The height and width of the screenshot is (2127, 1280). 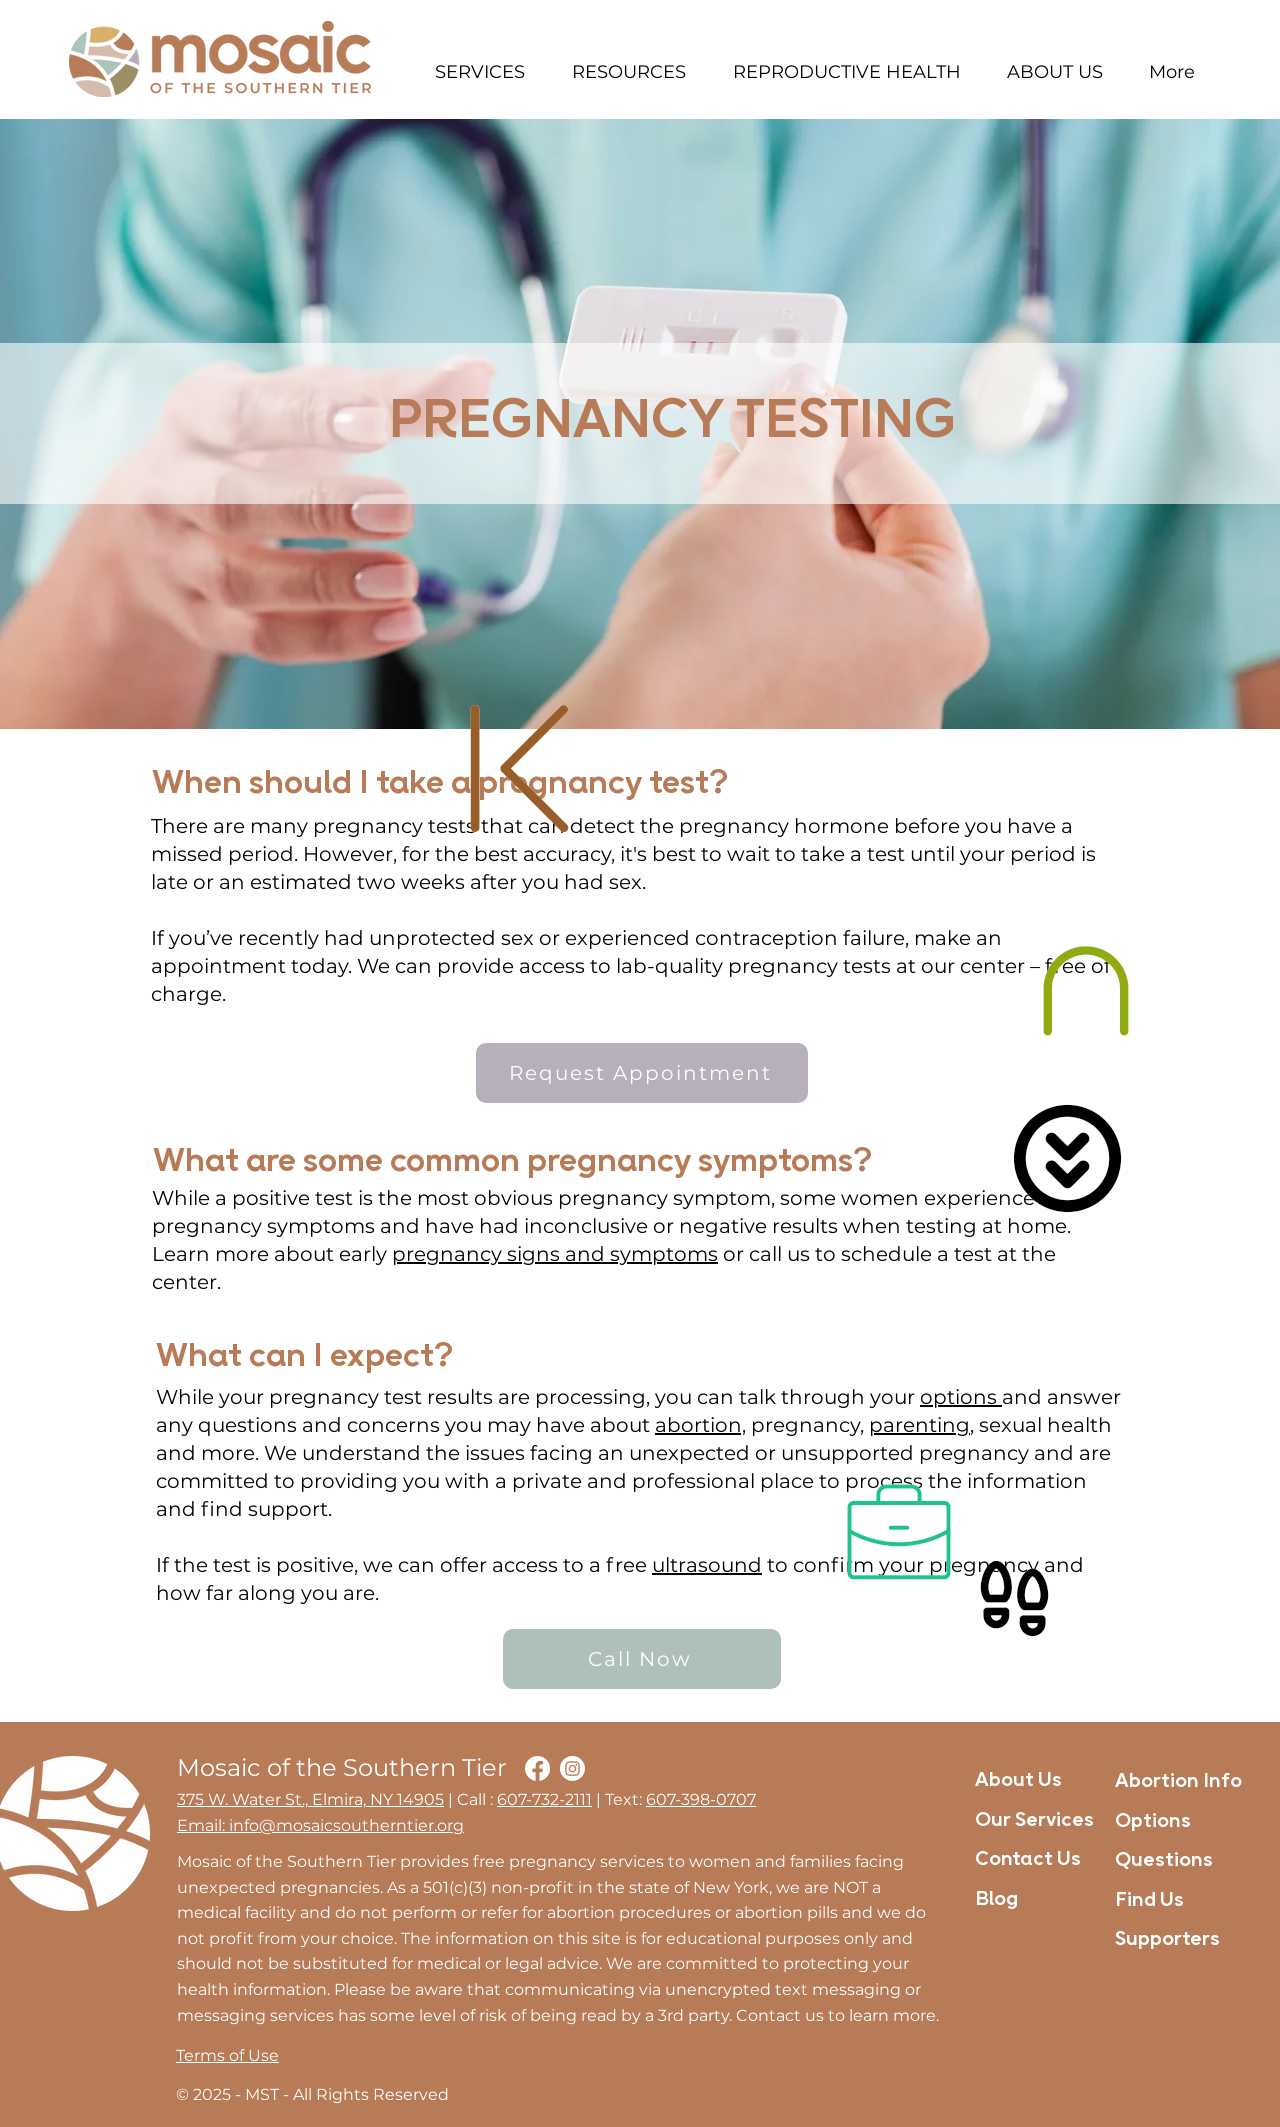 I want to click on navigate to the first item or beginning, so click(x=516, y=768).